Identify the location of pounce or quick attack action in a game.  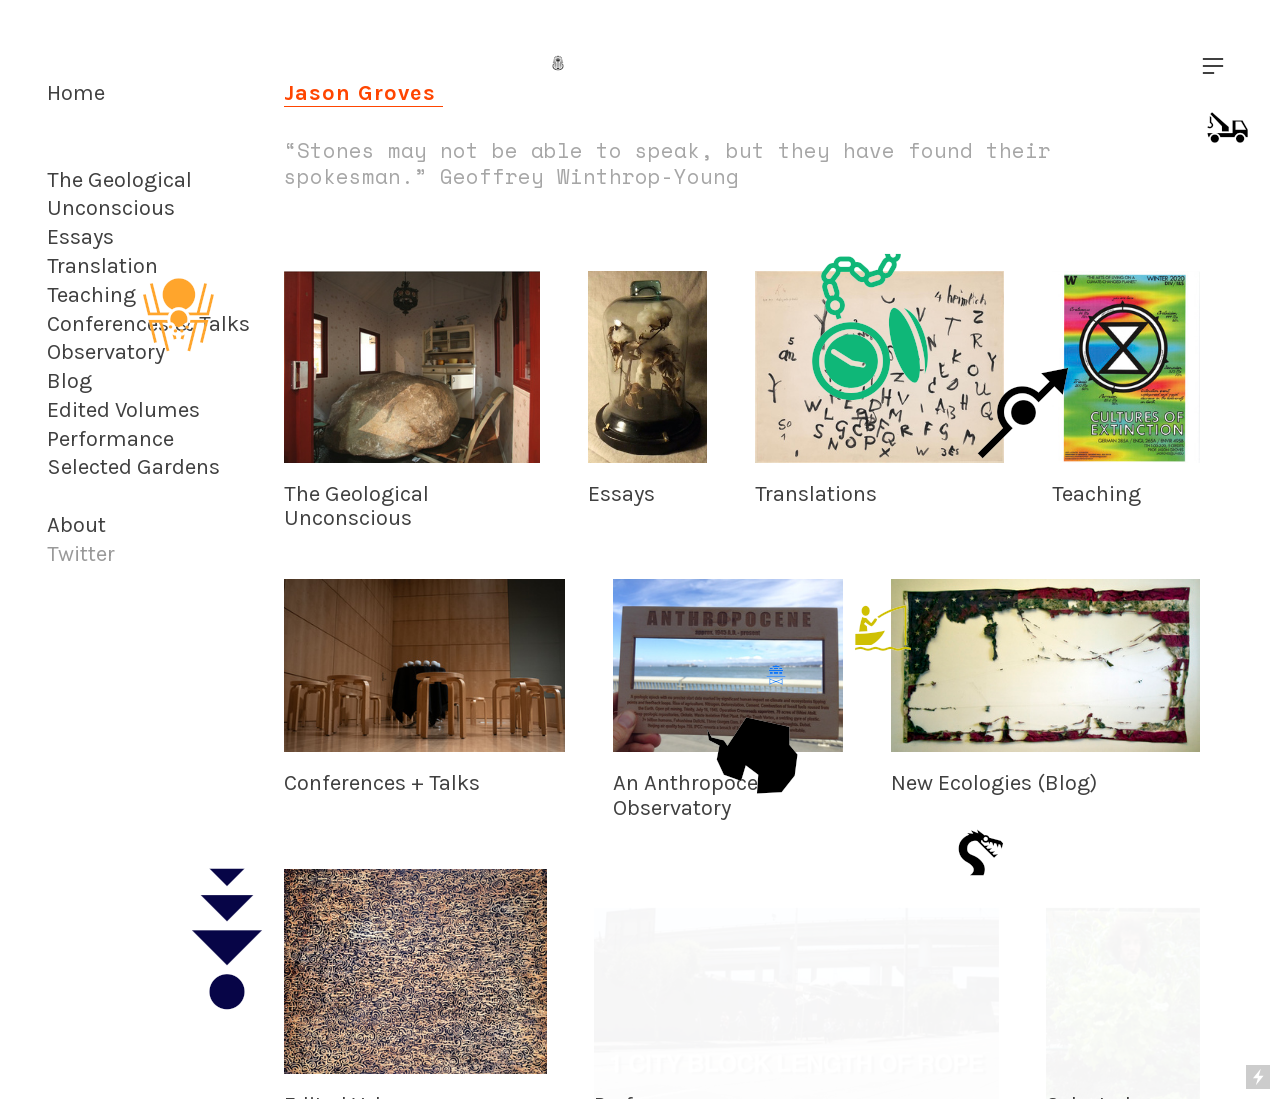
(227, 939).